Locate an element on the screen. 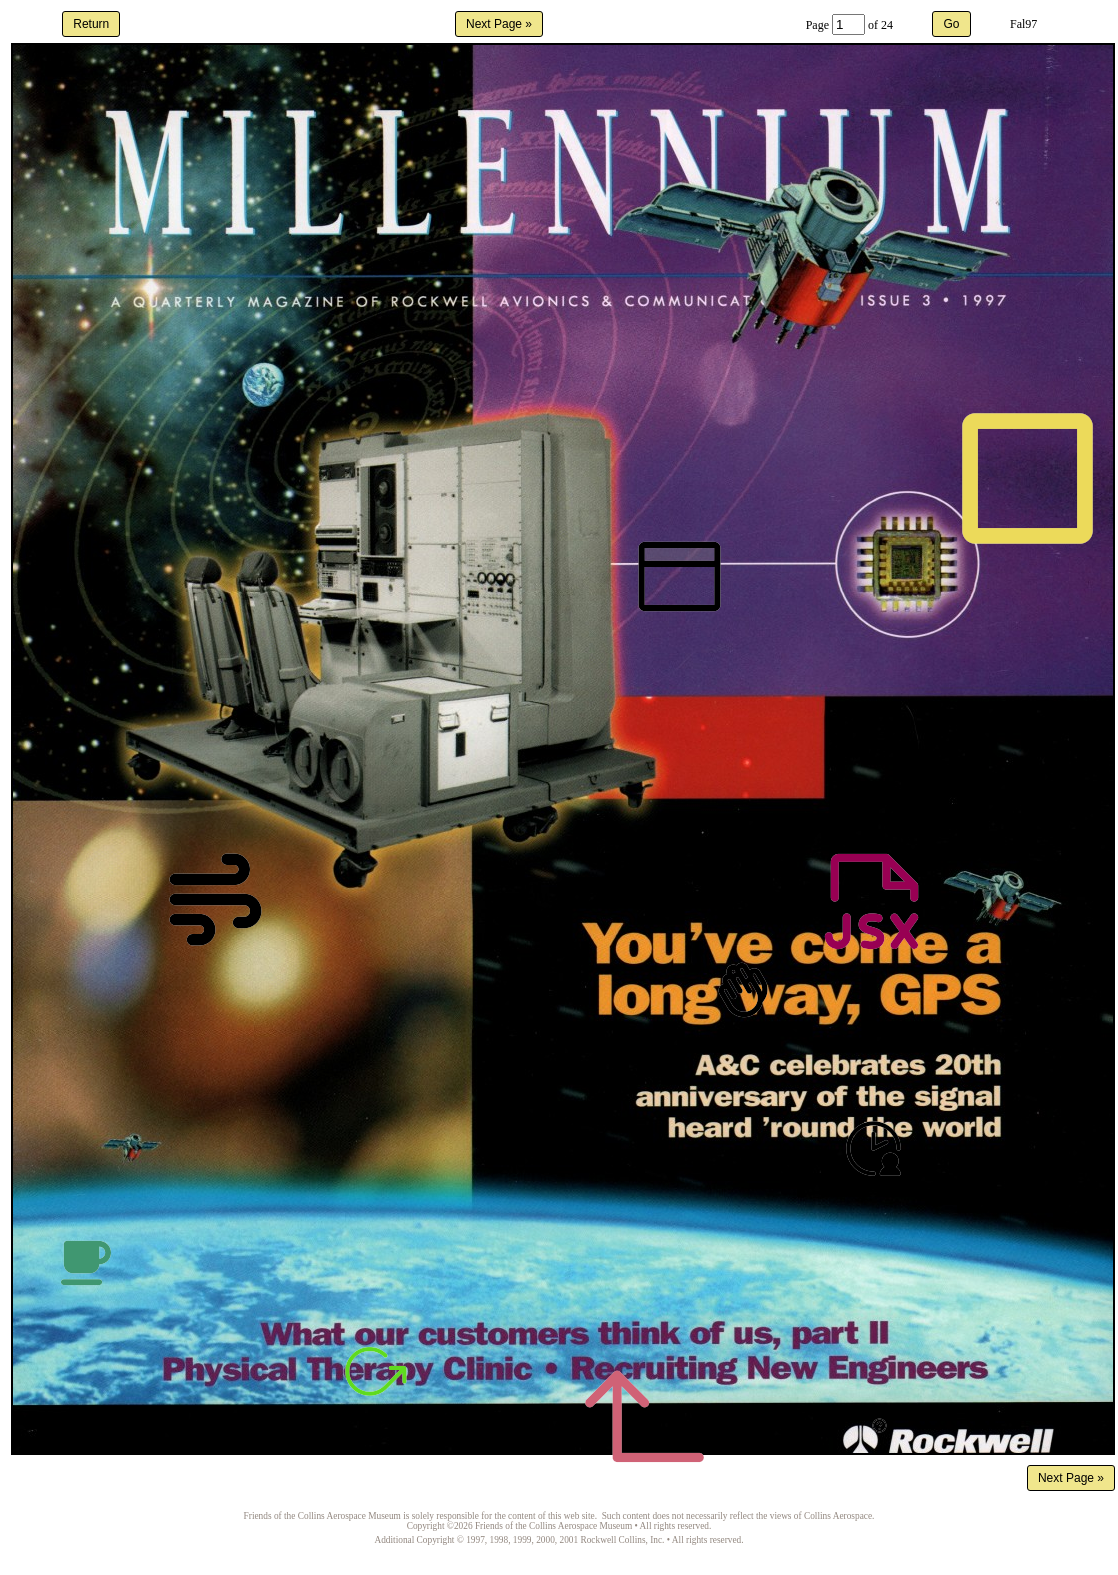 This screenshot has height=1575, width=1118. stop media playback is located at coordinates (1027, 478).